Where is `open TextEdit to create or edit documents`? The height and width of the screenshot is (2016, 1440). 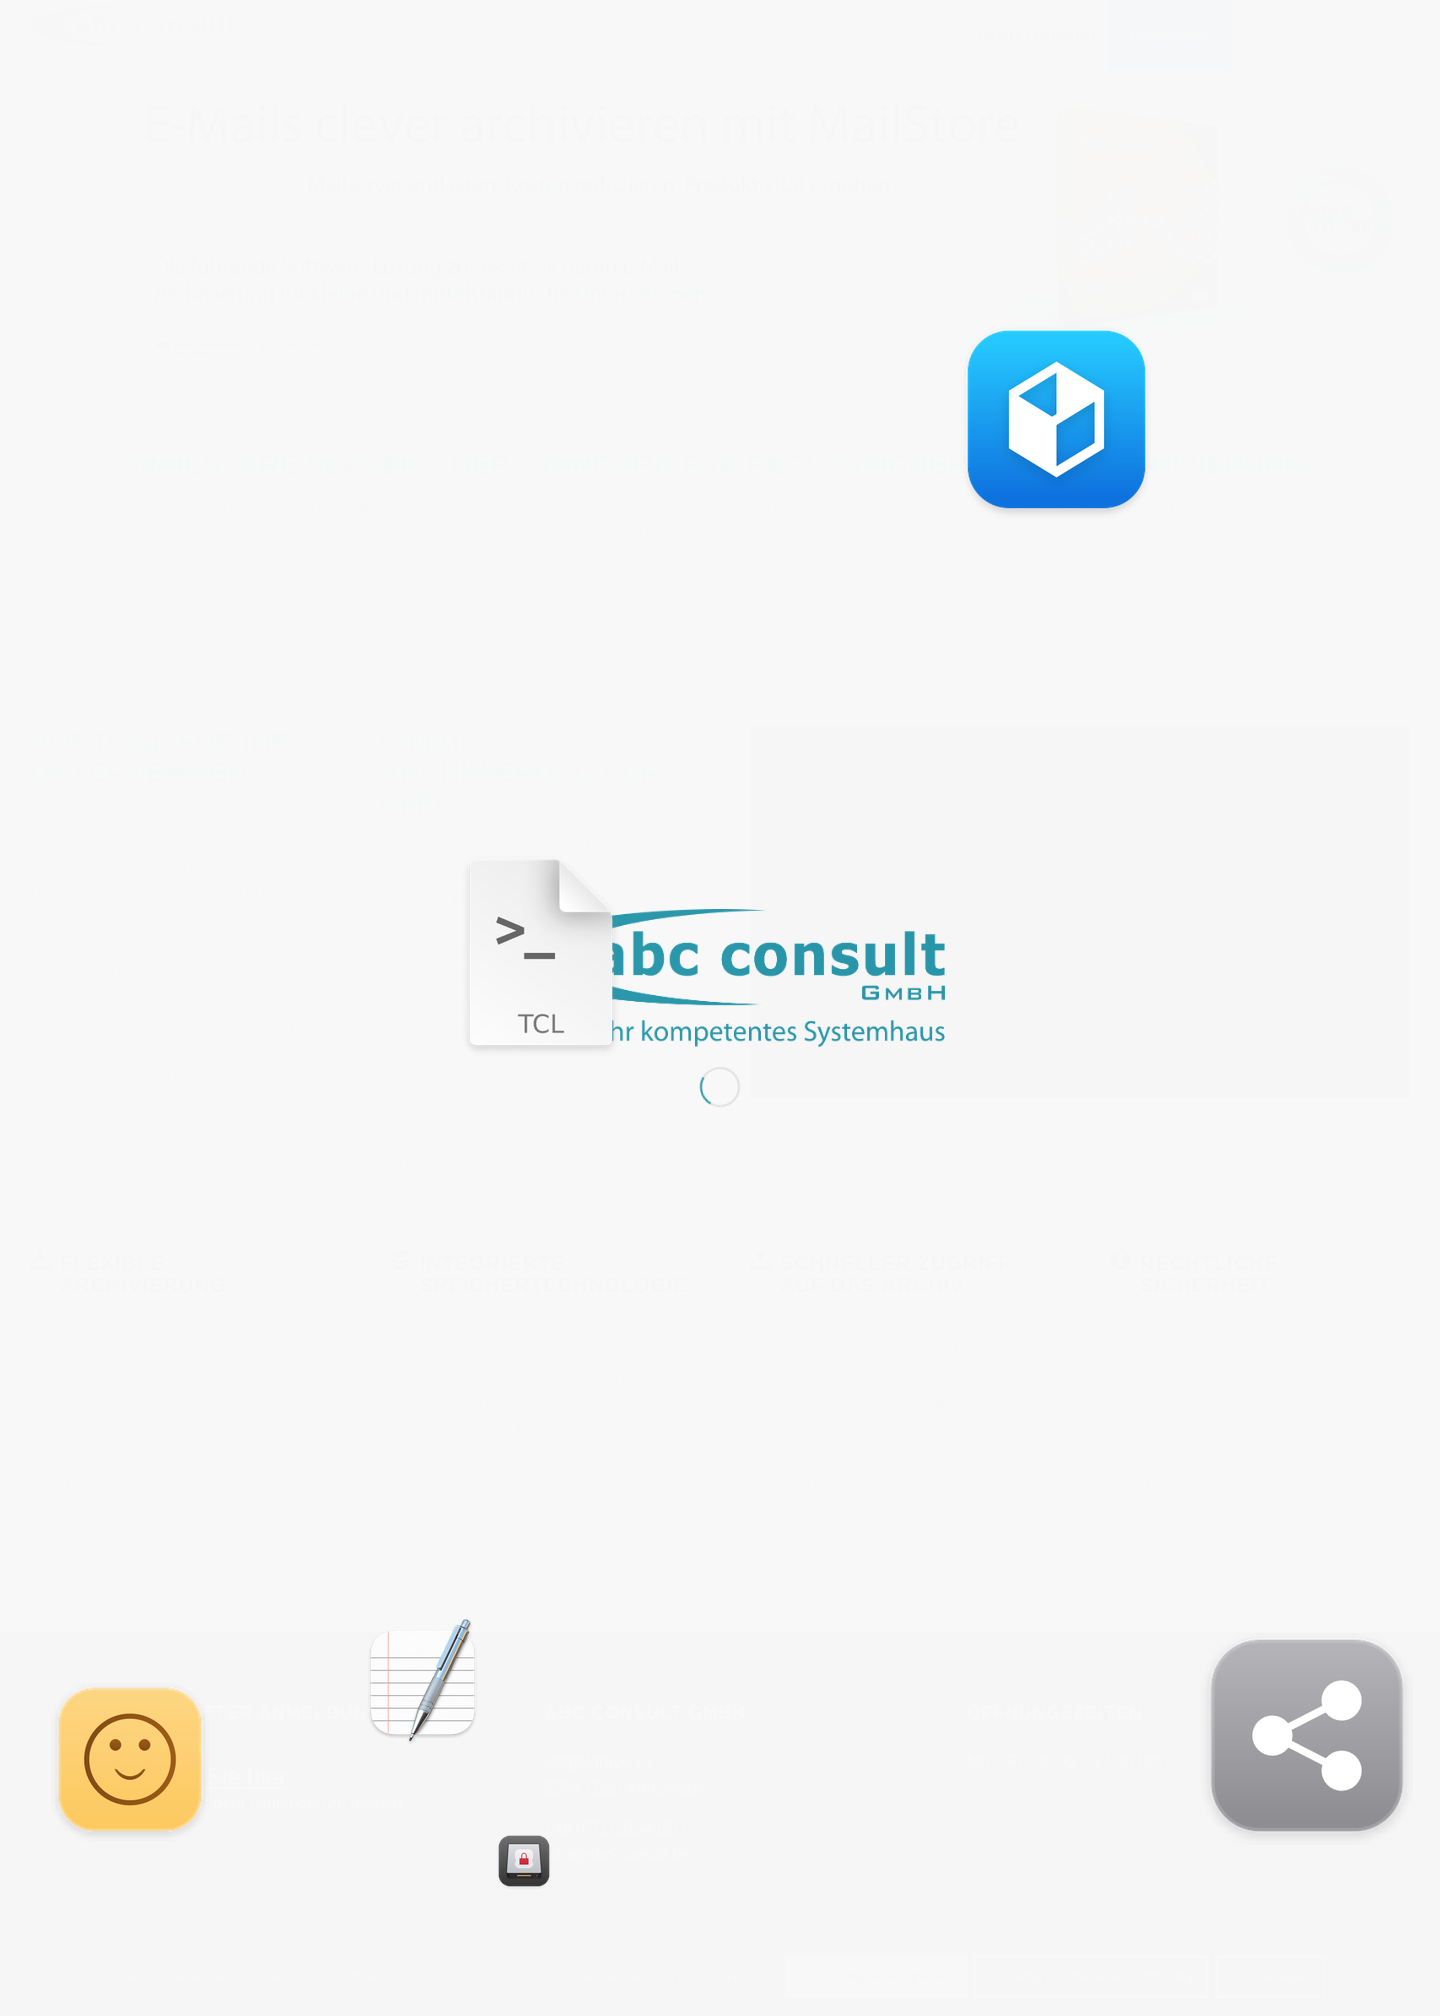
open TextEdit to create or edit documents is located at coordinates (422, 1682).